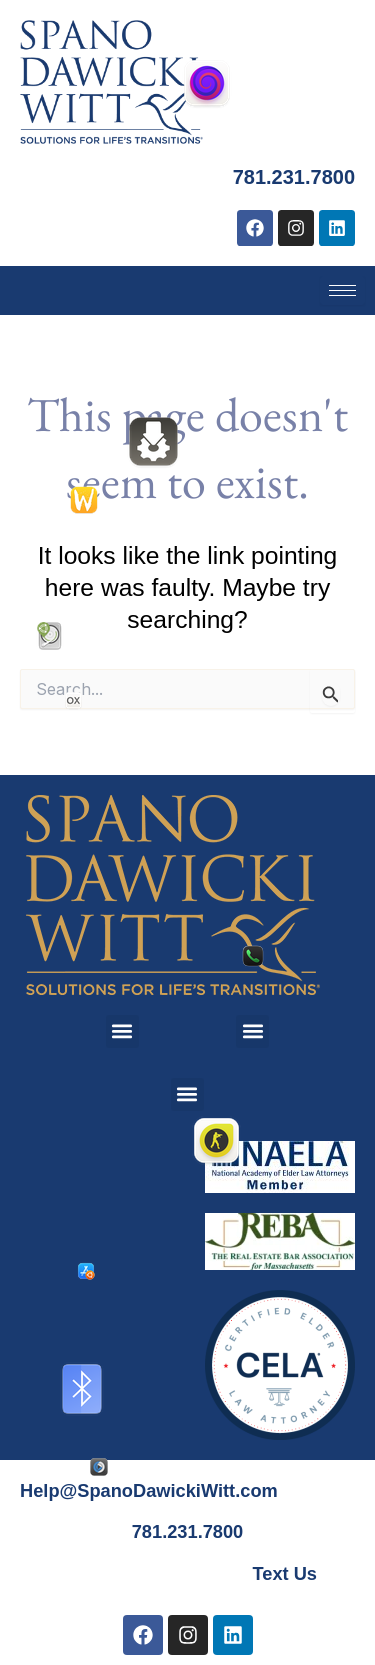  I want to click on open transporter app for uploading content to app store connect, so click(207, 83).